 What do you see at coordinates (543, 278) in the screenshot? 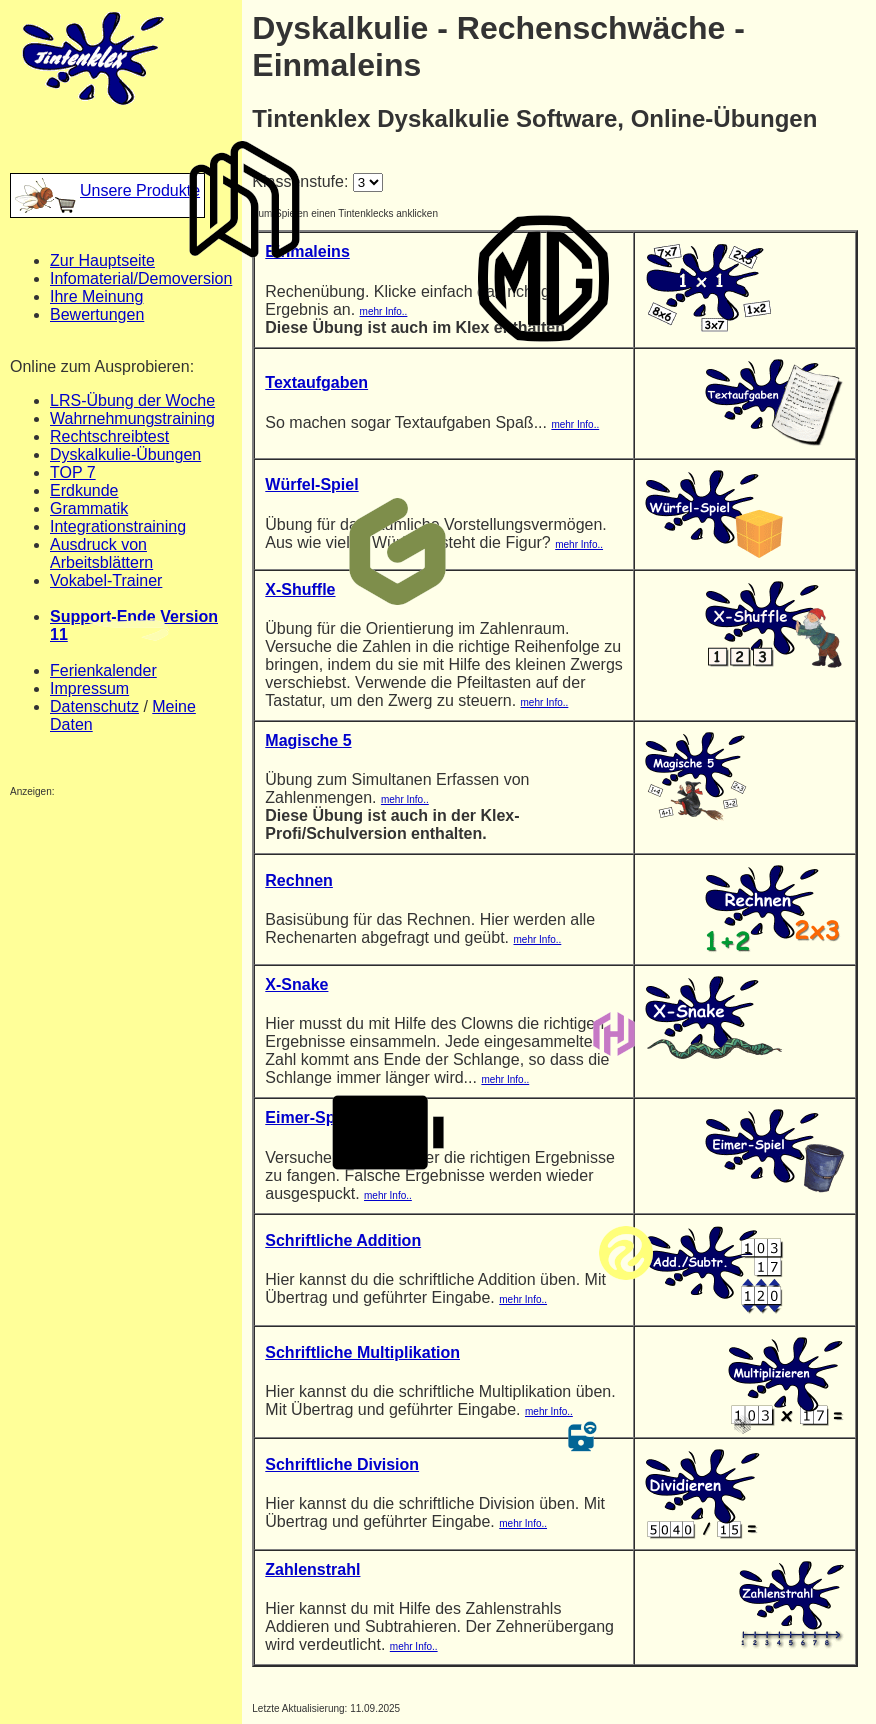
I see `MG Motors brand logo` at bounding box center [543, 278].